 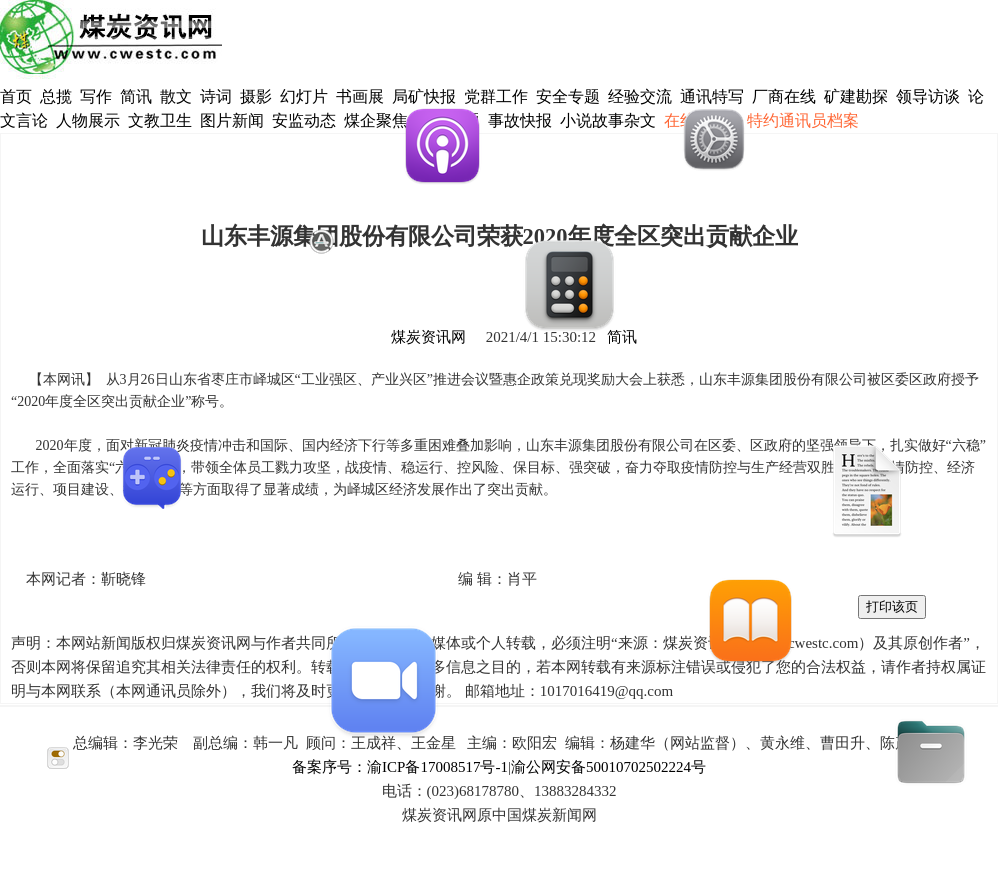 What do you see at coordinates (442, 145) in the screenshot?
I see `open the Apple Podcasts app` at bounding box center [442, 145].